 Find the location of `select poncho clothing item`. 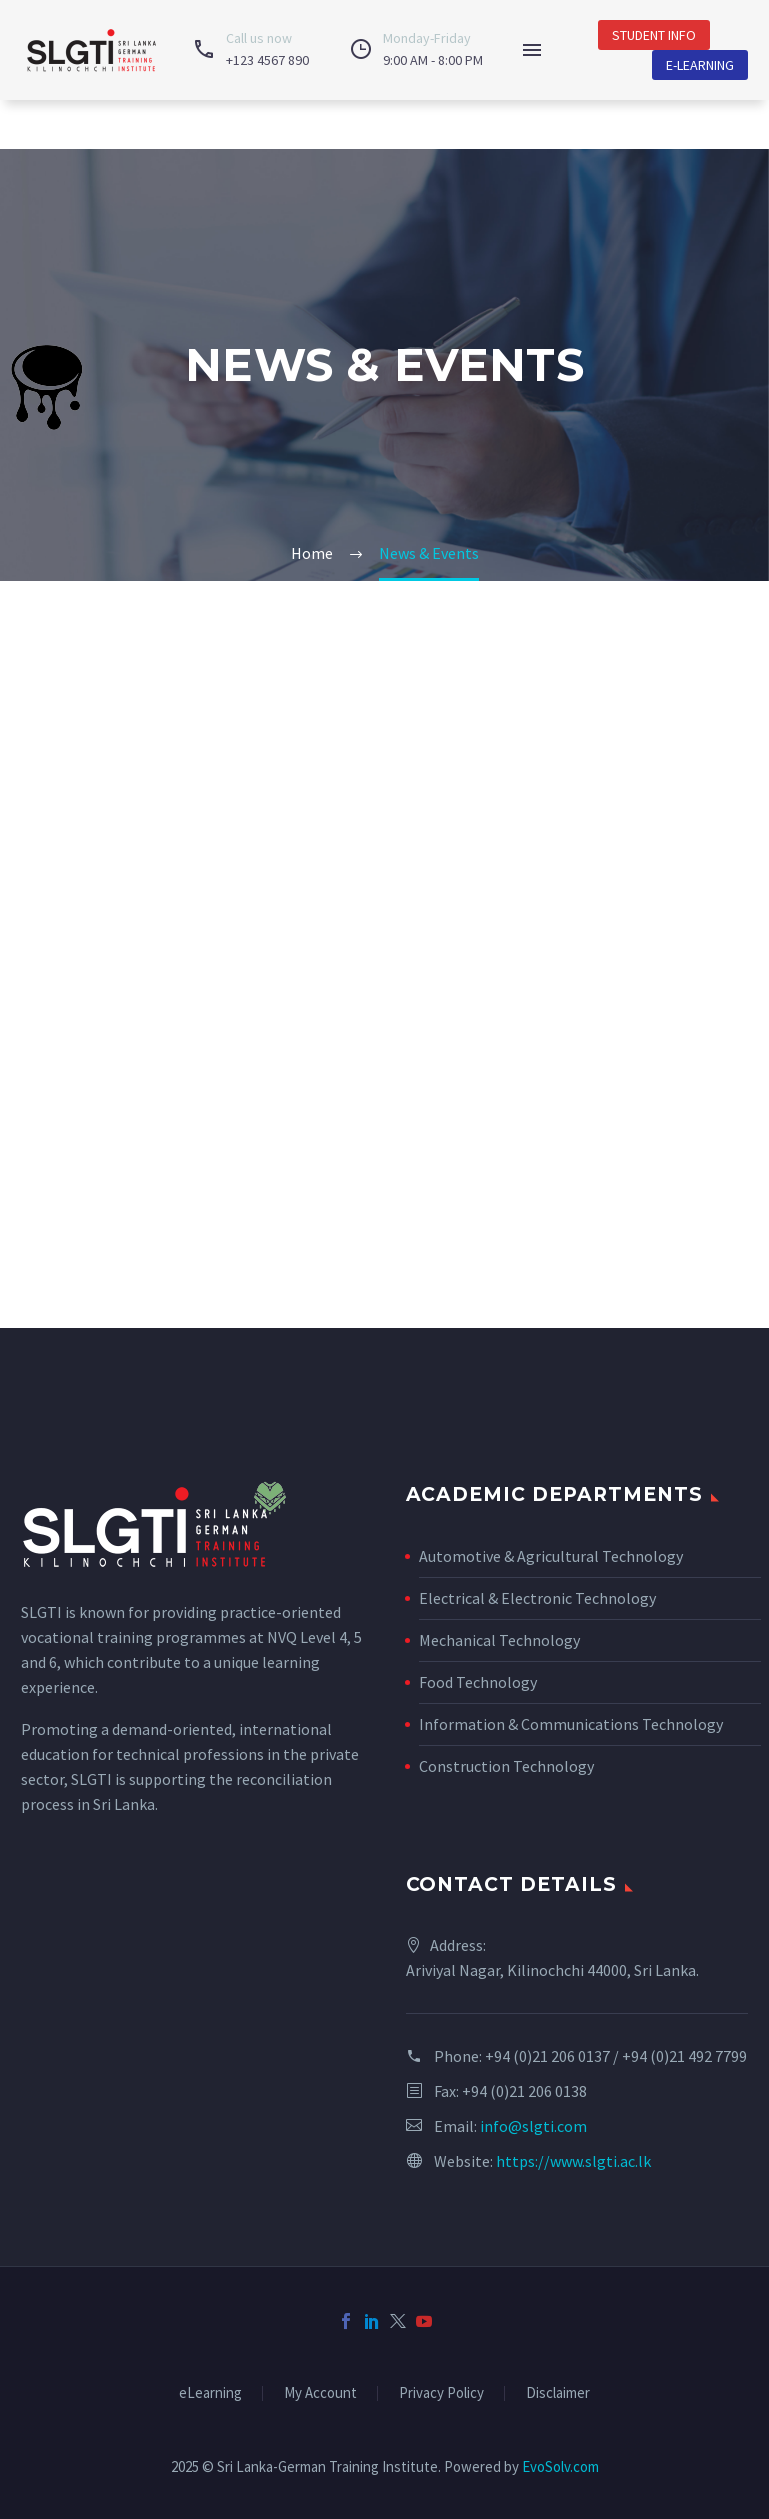

select poncho clothing item is located at coordinates (270, 1498).